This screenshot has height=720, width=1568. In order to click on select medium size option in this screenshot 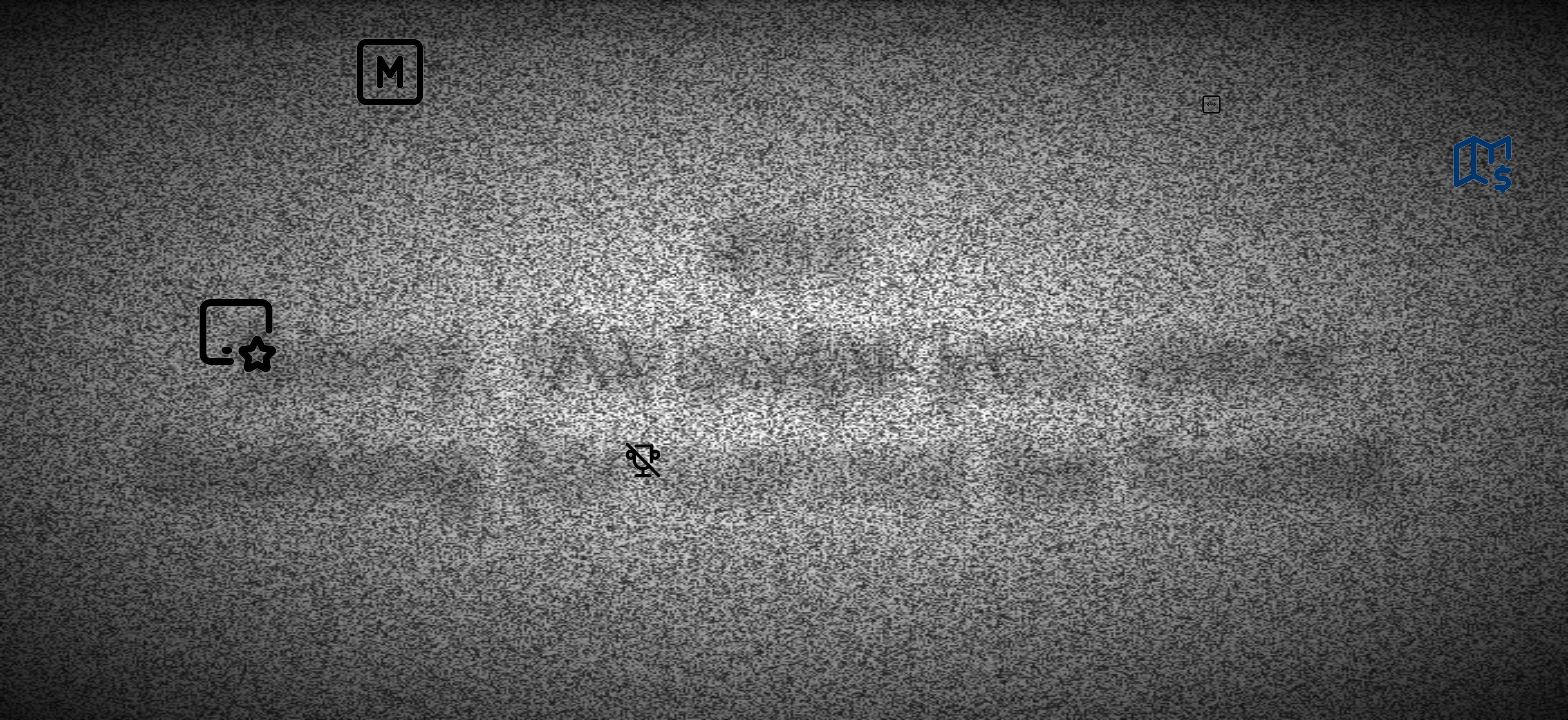, I will do `click(390, 72)`.